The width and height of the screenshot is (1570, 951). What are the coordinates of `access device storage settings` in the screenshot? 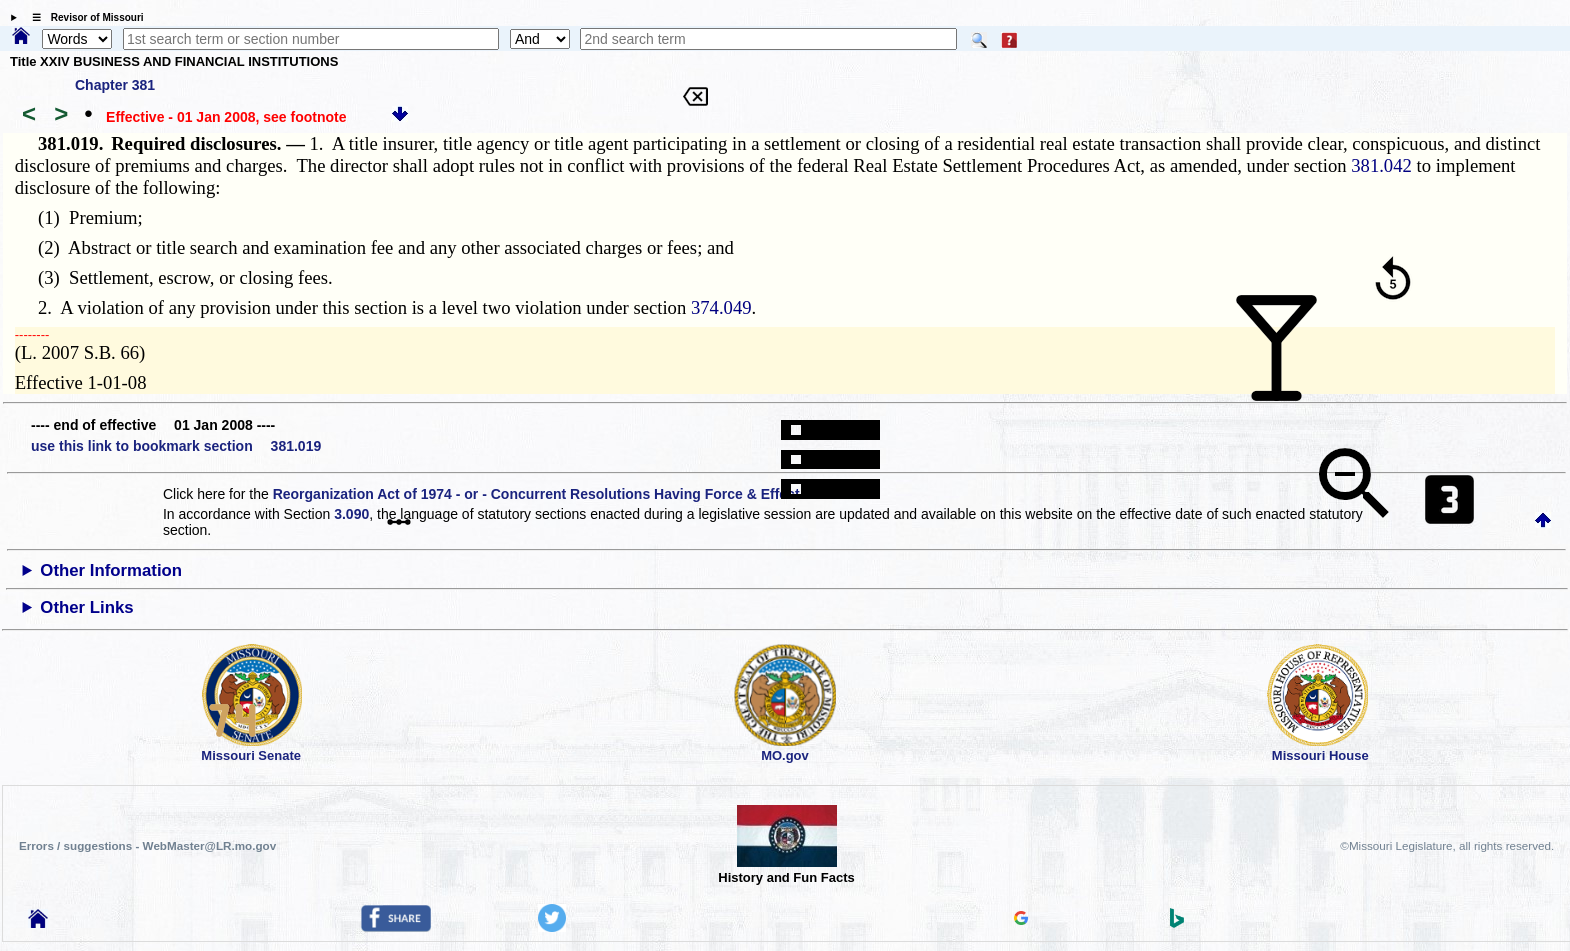 It's located at (830, 459).